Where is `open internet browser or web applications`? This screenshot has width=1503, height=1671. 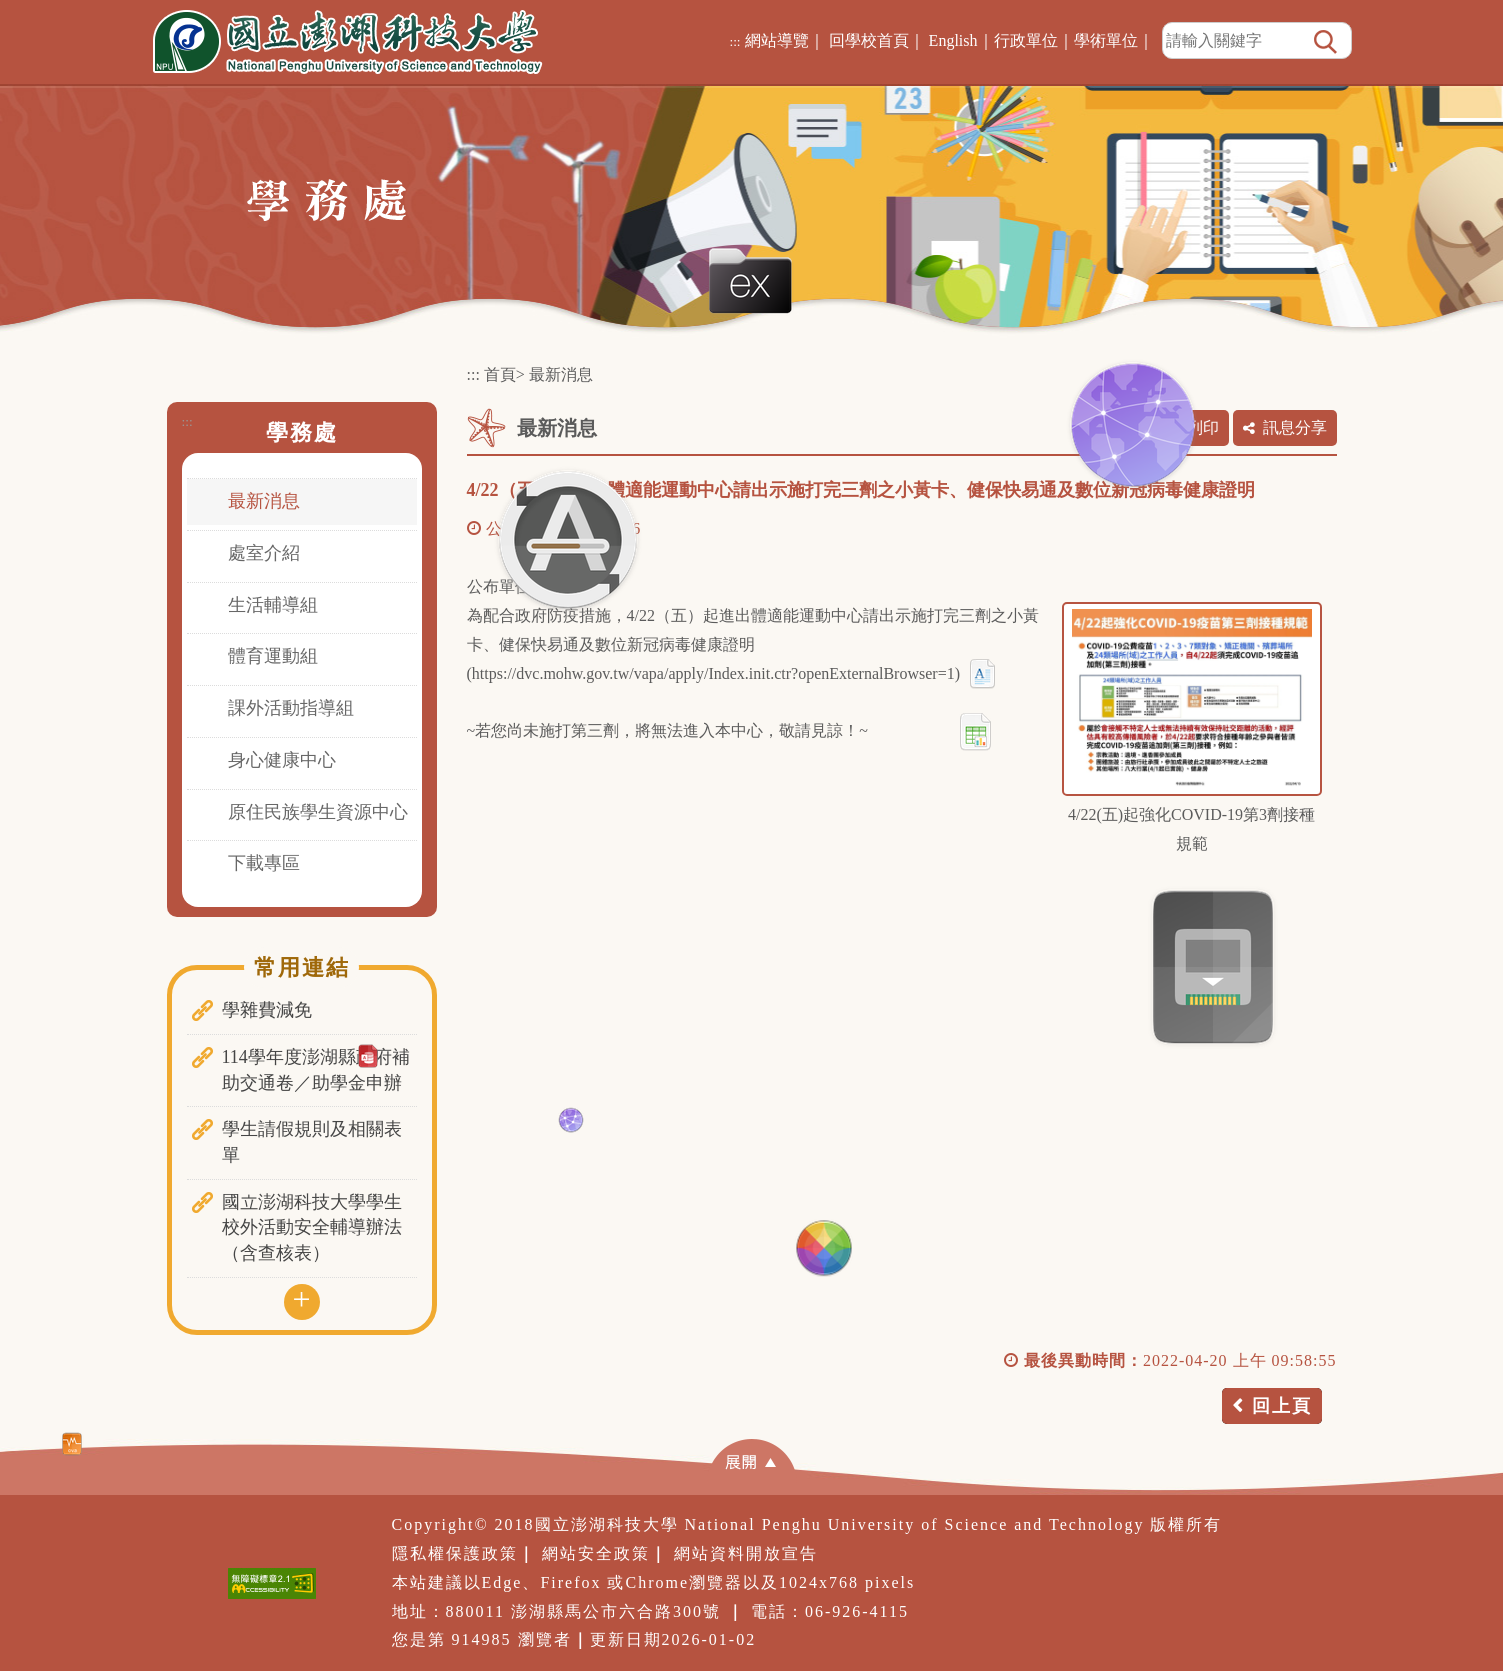 open internet browser or web applications is located at coordinates (571, 1120).